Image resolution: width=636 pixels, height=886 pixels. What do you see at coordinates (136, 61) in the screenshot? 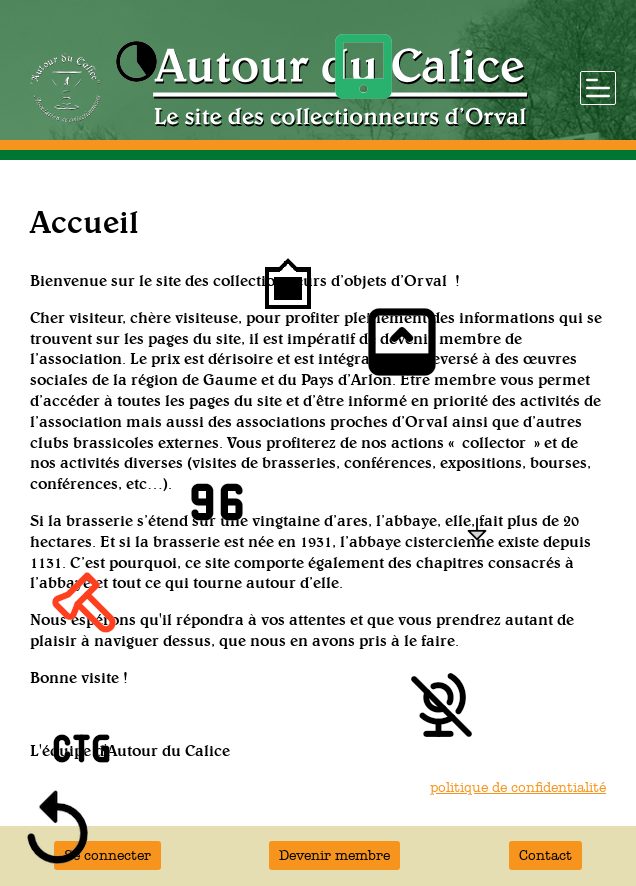
I see `indicates 40% progress or completion` at bounding box center [136, 61].